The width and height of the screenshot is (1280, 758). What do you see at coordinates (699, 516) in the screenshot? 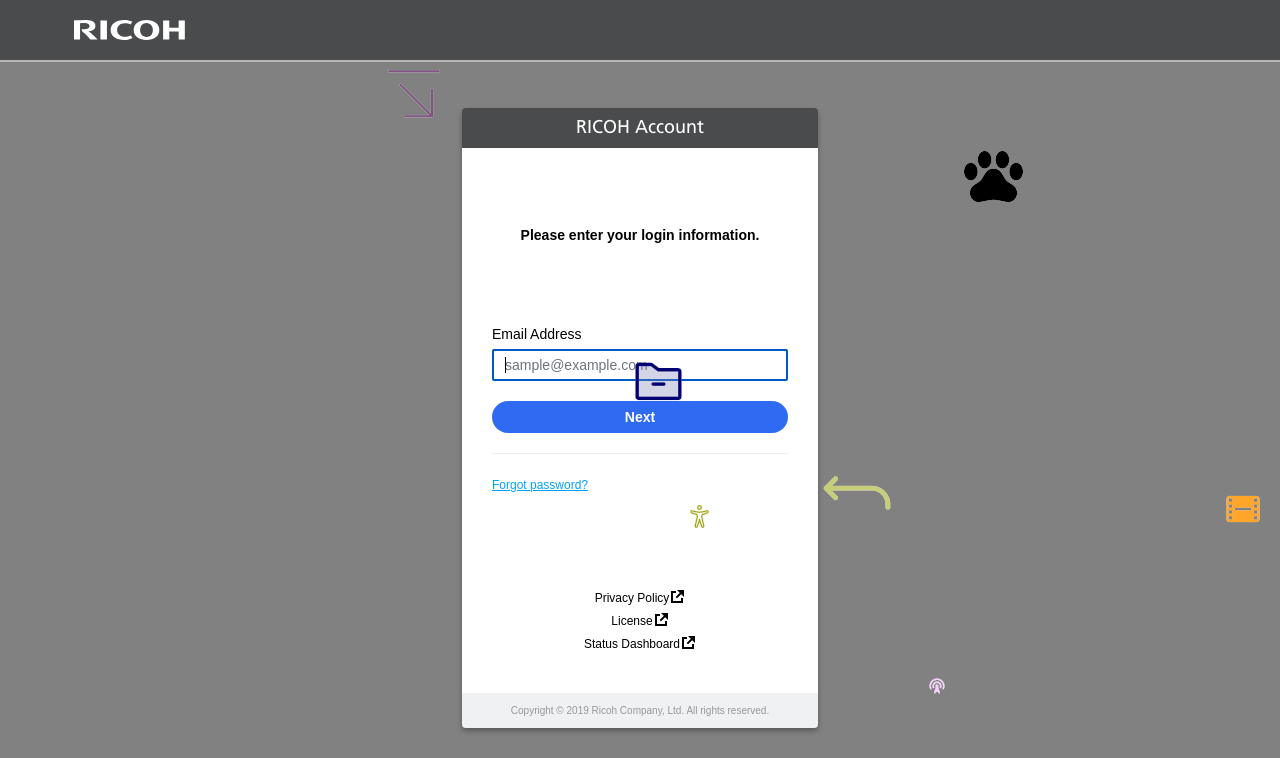
I see `access accessibility settings` at bounding box center [699, 516].